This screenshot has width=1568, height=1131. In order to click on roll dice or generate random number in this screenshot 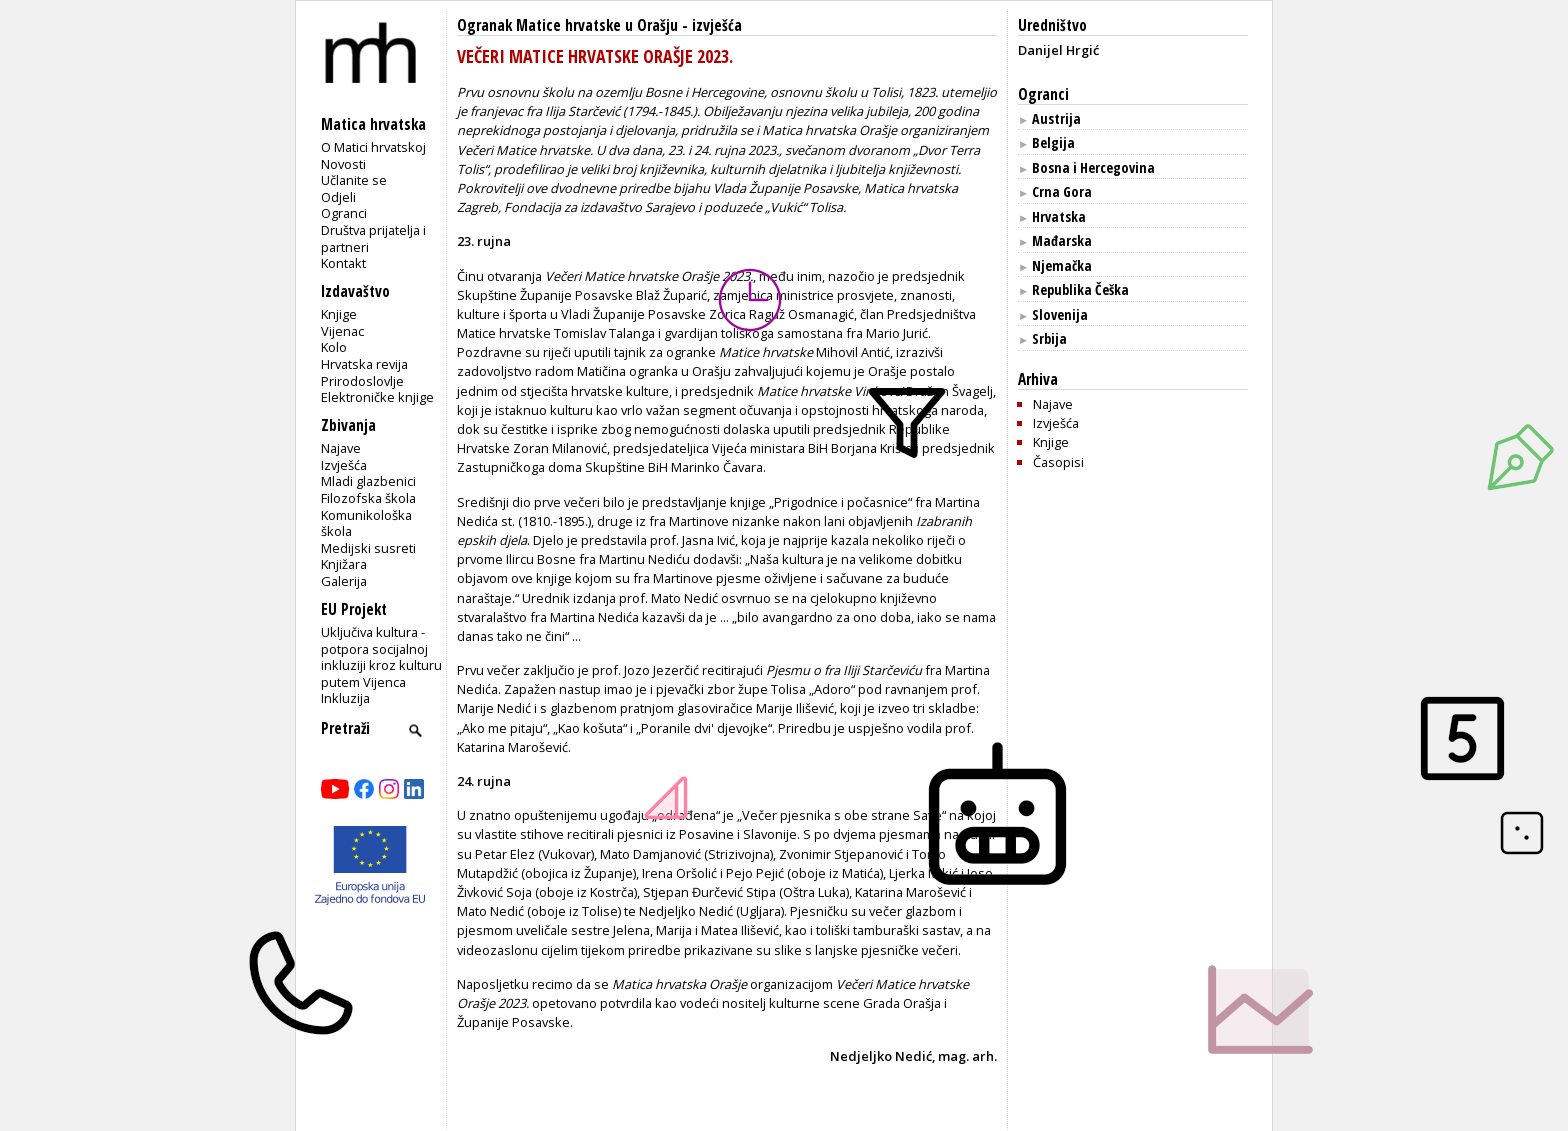, I will do `click(1522, 833)`.